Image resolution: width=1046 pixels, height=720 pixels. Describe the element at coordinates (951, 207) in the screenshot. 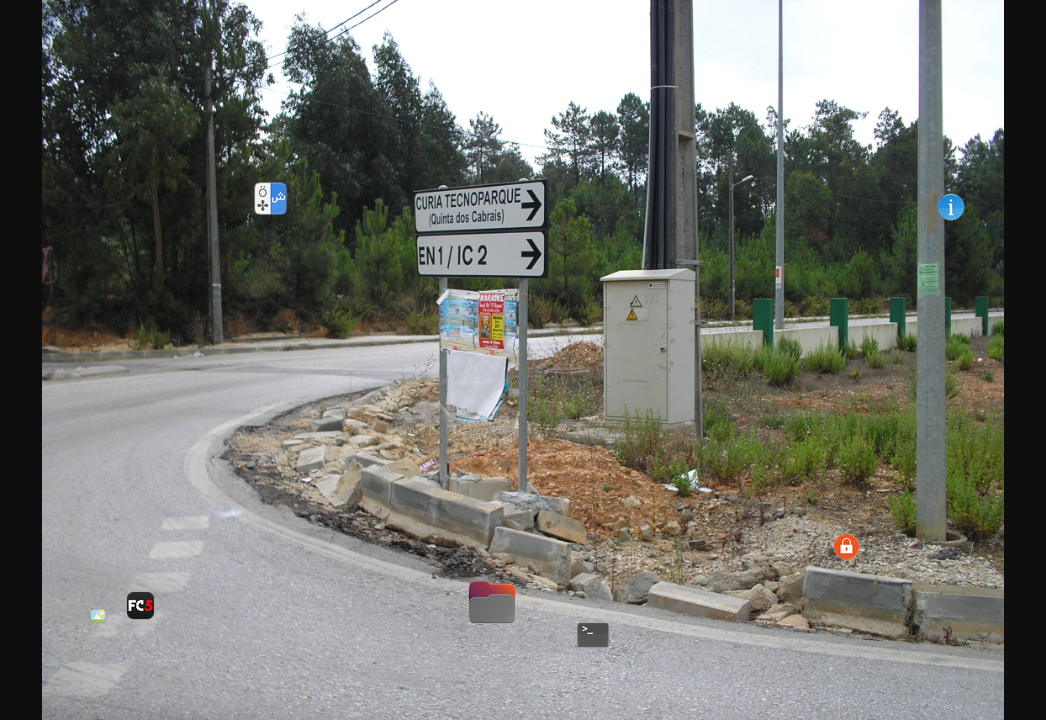

I see `view information or details about an application` at that location.